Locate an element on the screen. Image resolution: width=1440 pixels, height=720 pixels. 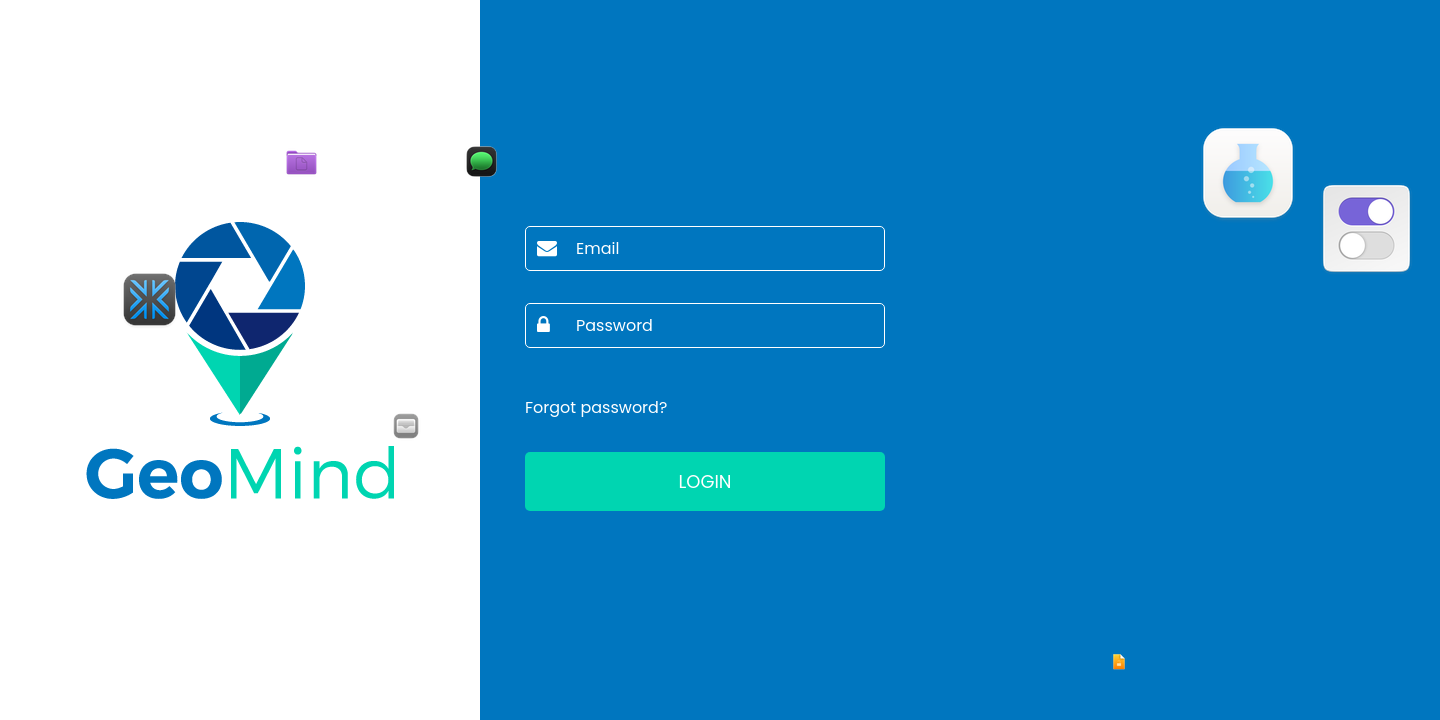
a skgc file type associated with security or encryption is located at coordinates (1119, 662).